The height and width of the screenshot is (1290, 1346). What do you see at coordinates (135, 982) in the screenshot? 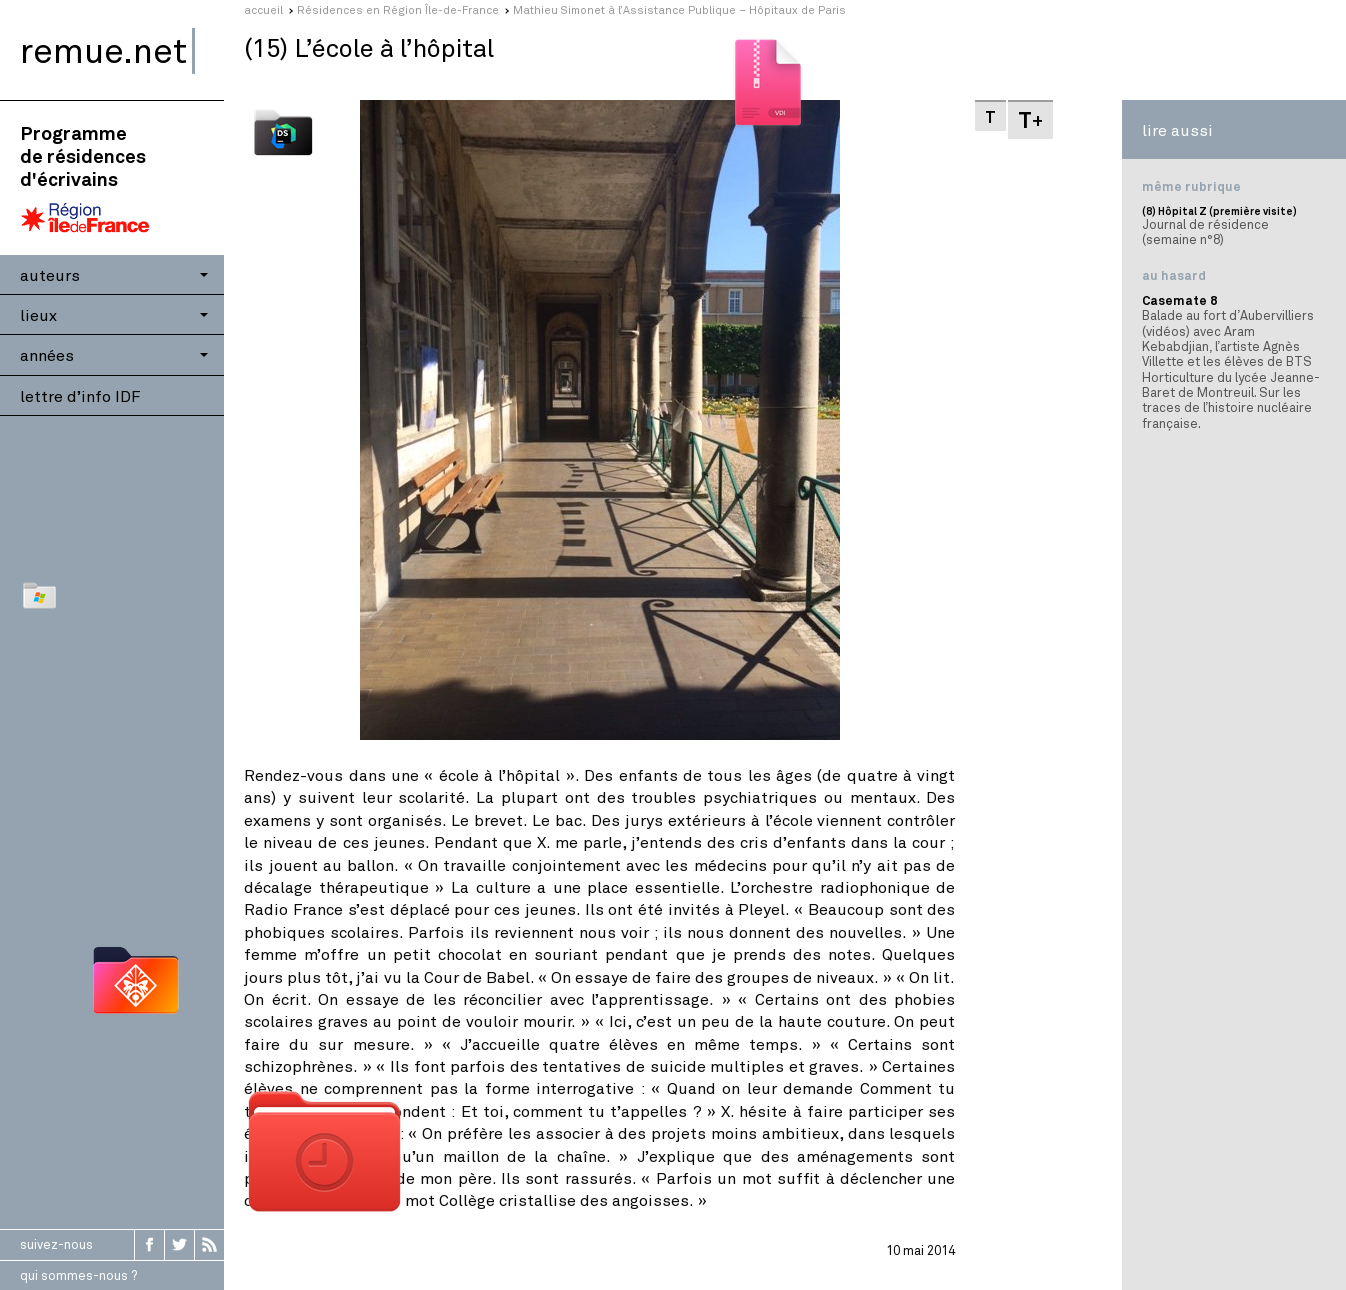
I see `open HP Omen gaming software folder` at bounding box center [135, 982].